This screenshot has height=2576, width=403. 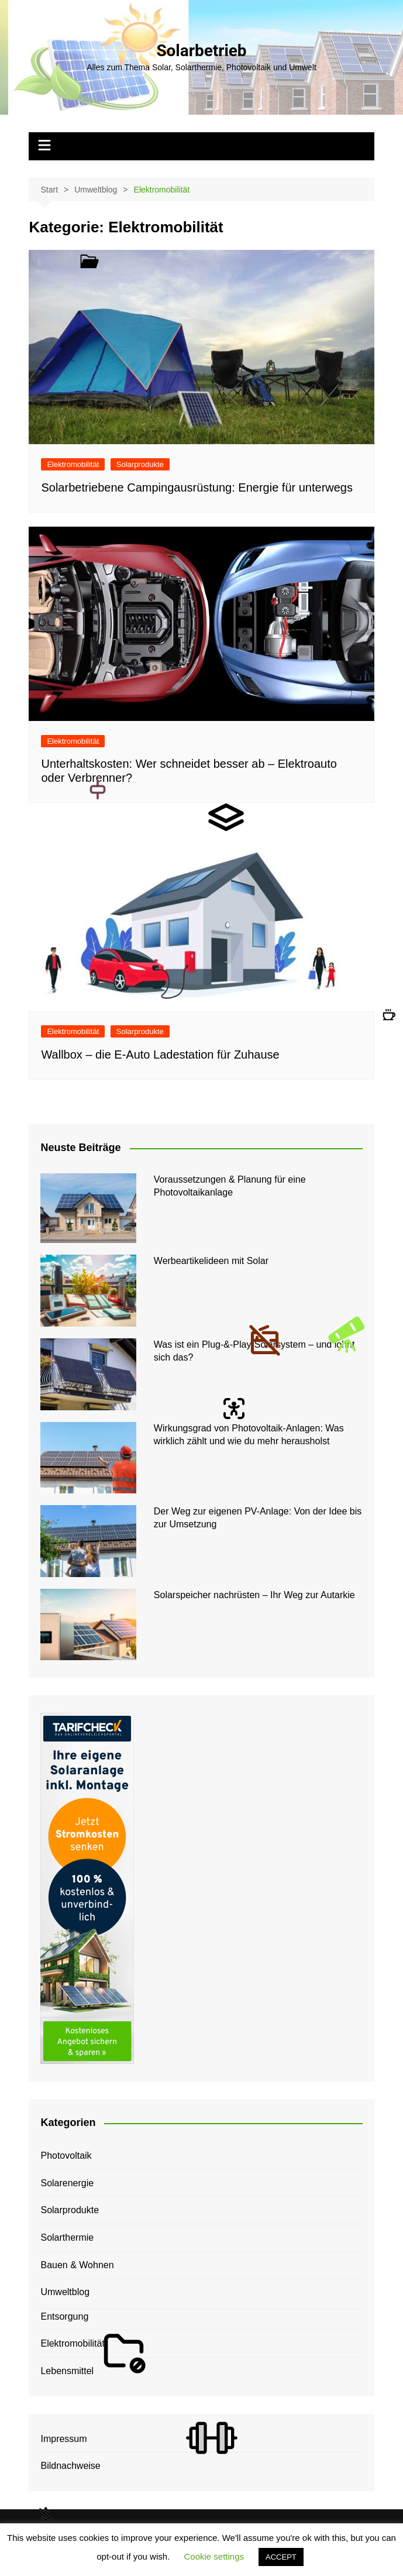 What do you see at coordinates (89, 261) in the screenshot?
I see `open folder to view contents` at bounding box center [89, 261].